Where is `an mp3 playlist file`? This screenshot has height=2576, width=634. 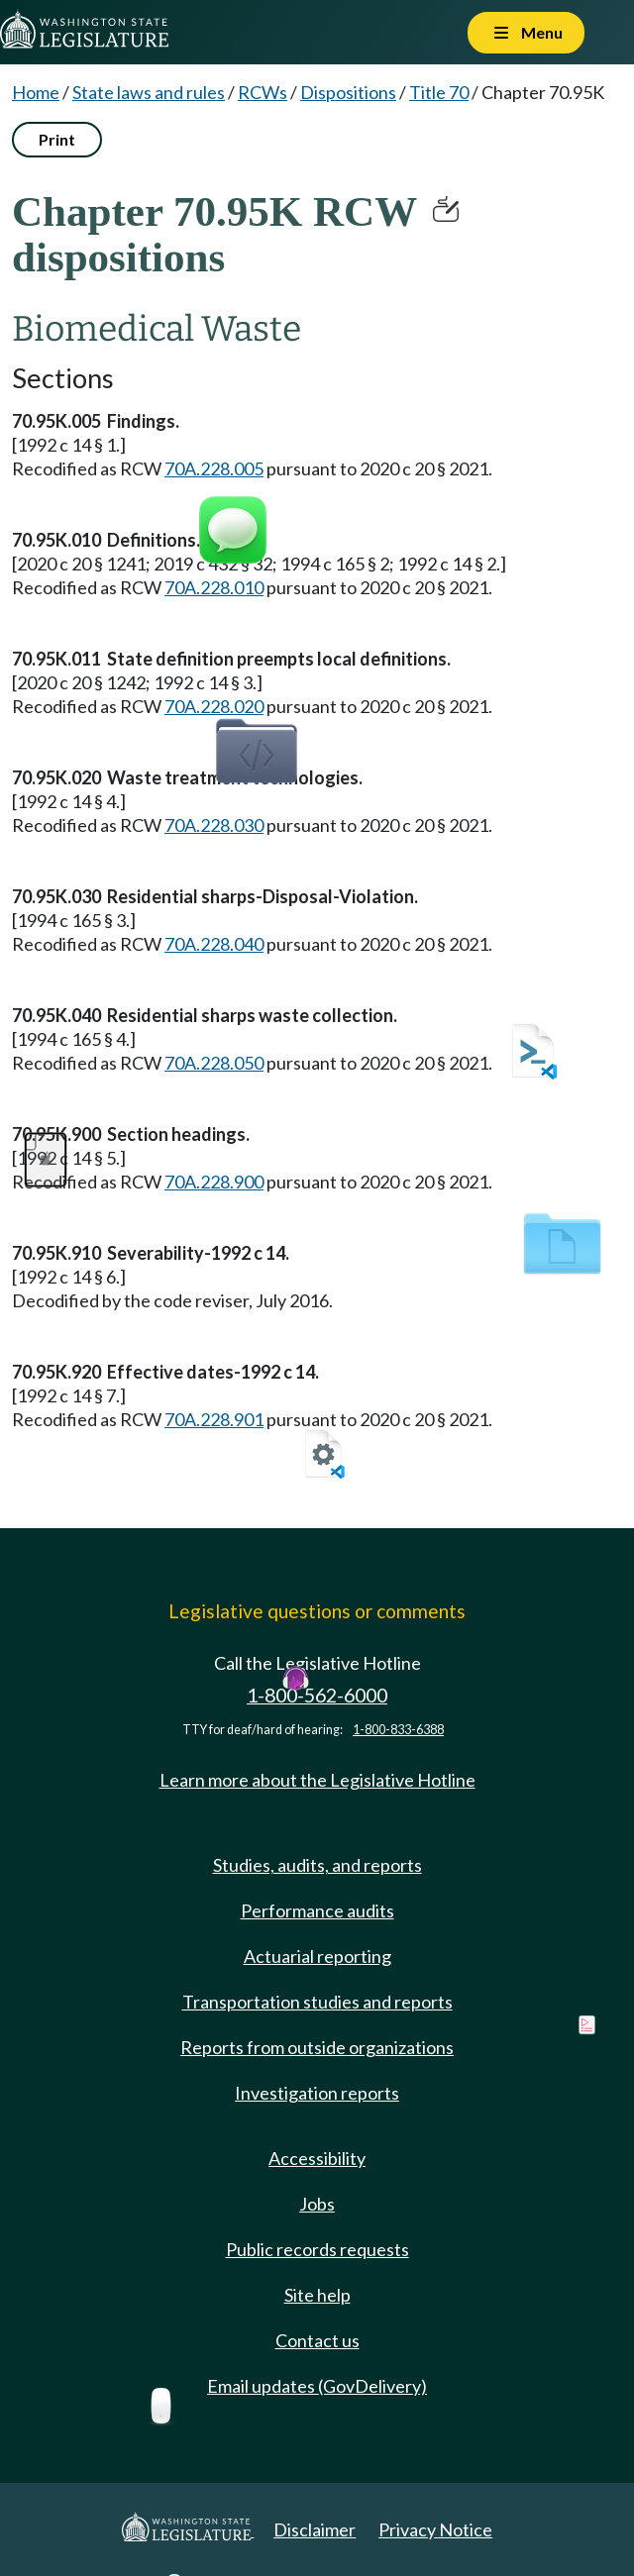 an mp3 playlist file is located at coordinates (586, 2024).